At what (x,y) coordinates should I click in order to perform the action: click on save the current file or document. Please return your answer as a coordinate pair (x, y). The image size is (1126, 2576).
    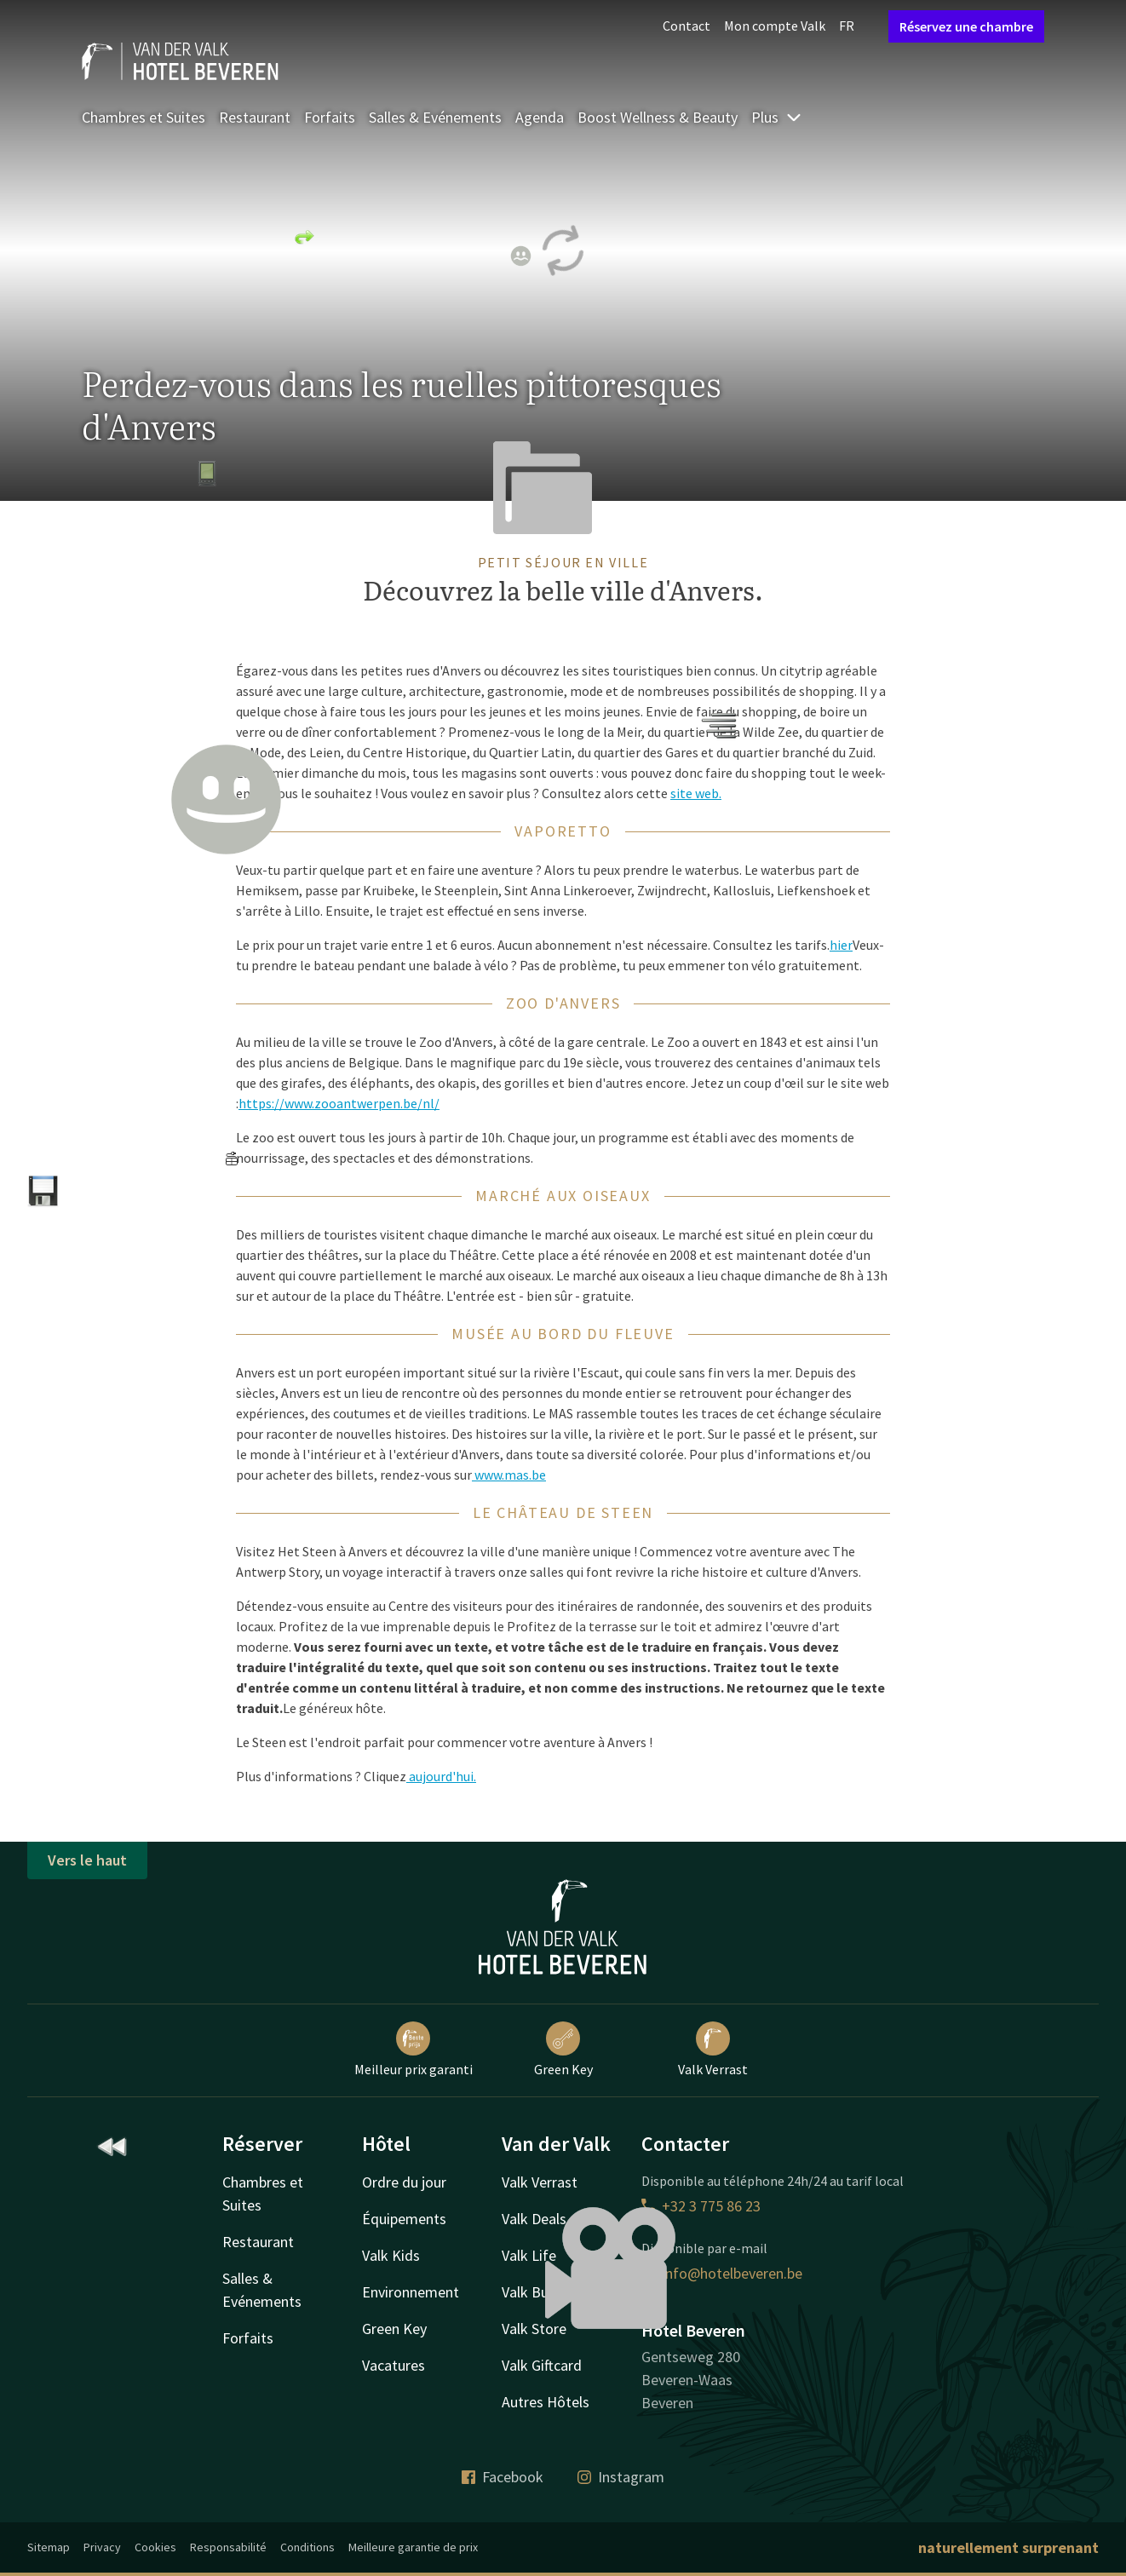
    Looking at the image, I should click on (43, 1191).